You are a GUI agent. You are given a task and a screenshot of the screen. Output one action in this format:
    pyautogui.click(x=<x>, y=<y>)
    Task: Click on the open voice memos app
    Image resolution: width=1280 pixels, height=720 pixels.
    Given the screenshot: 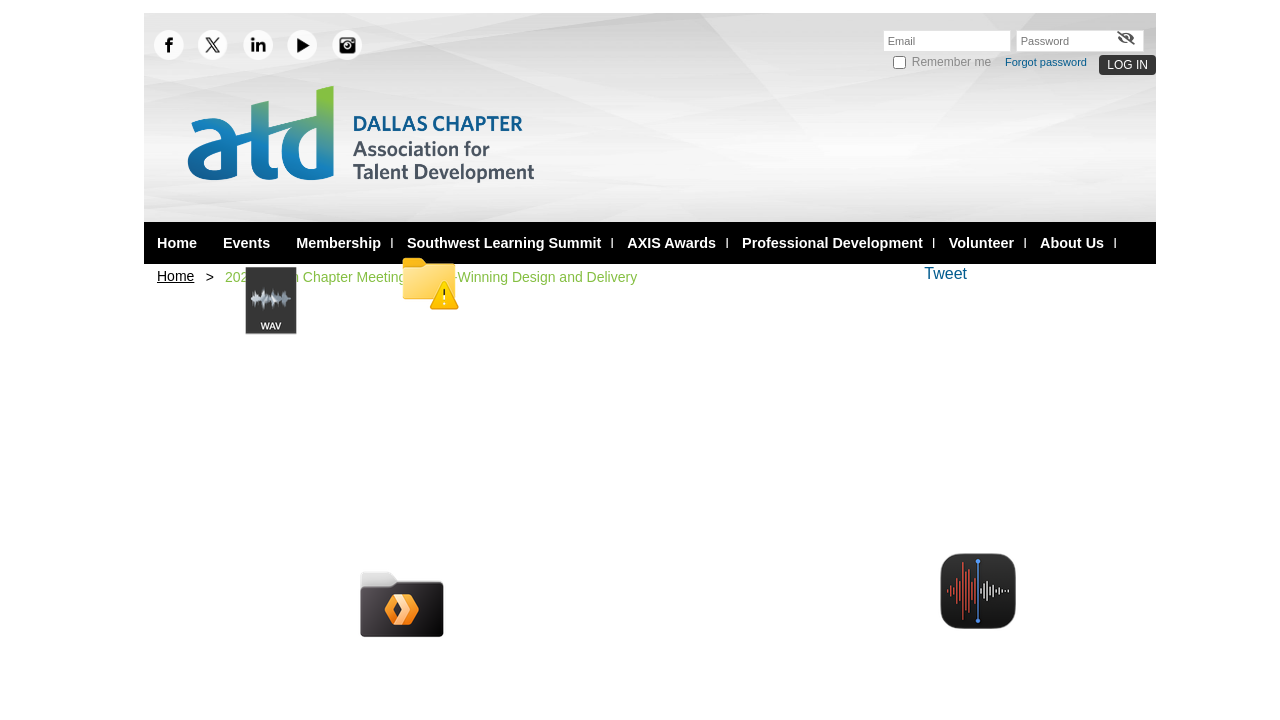 What is the action you would take?
    pyautogui.click(x=978, y=591)
    